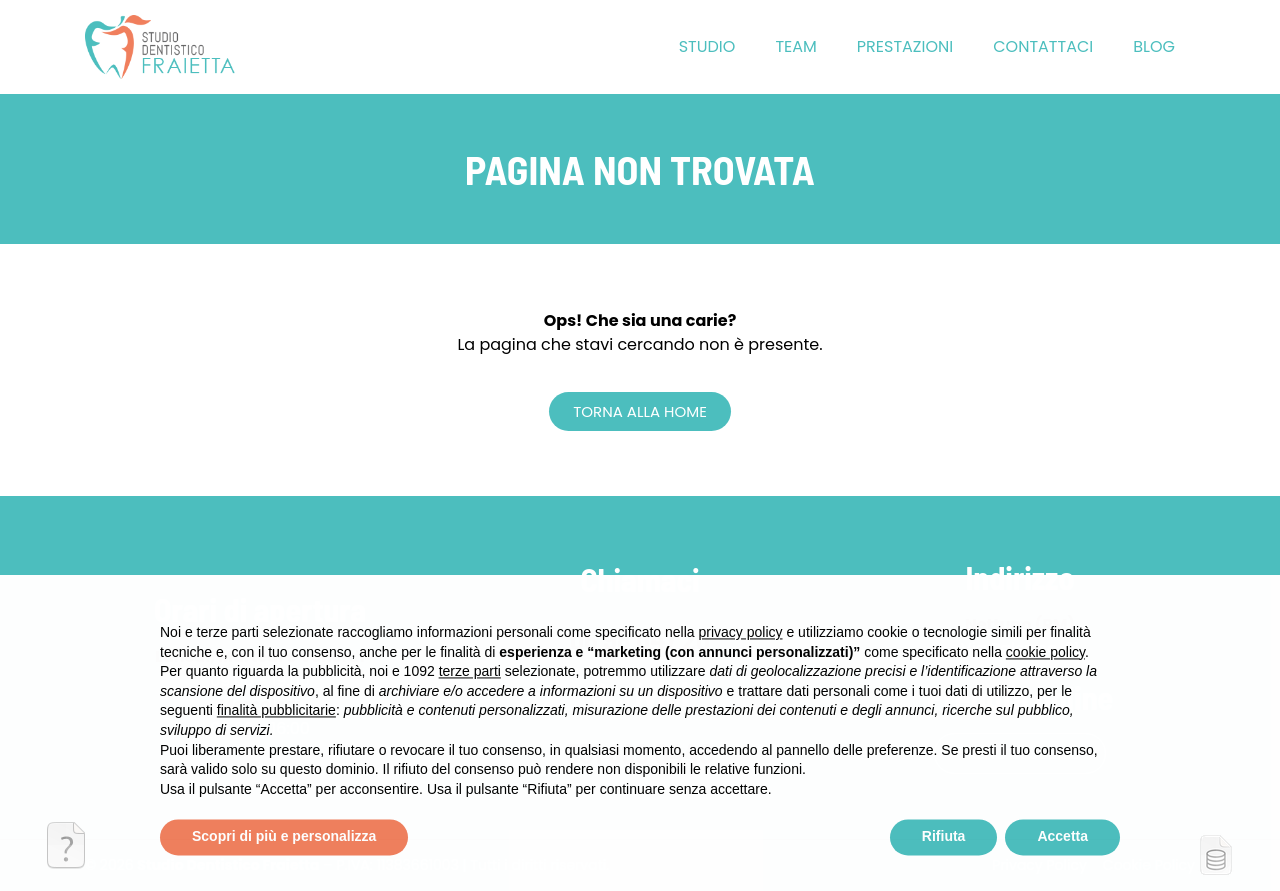  What do you see at coordinates (1216, 855) in the screenshot?
I see `sqlite3 database file` at bounding box center [1216, 855].